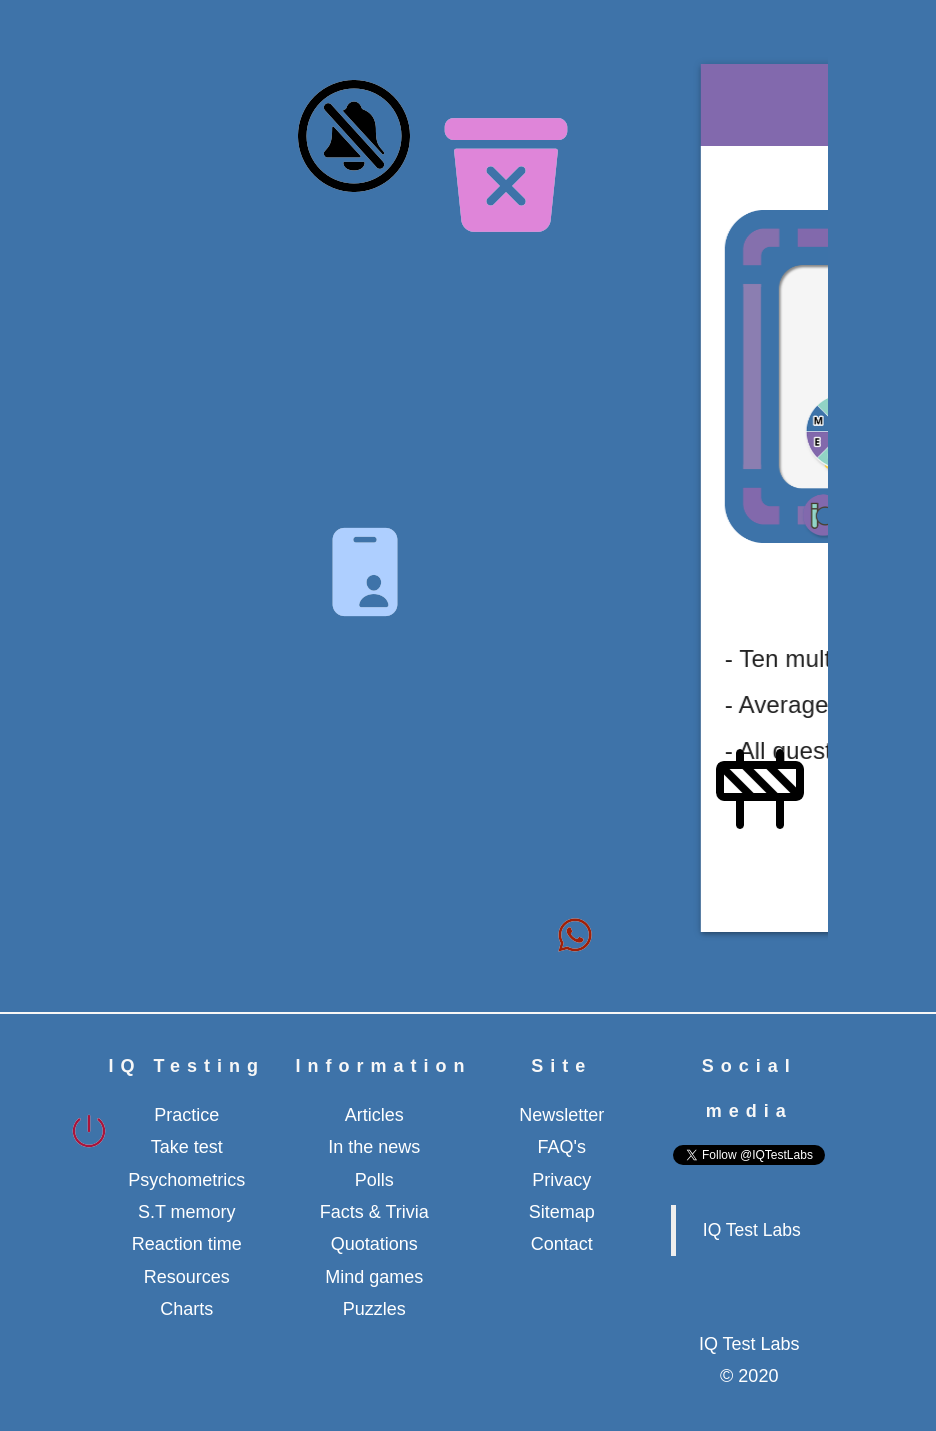 This screenshot has height=1431, width=936. Describe the element at coordinates (365, 572) in the screenshot. I see `view your profile or ID information` at that location.